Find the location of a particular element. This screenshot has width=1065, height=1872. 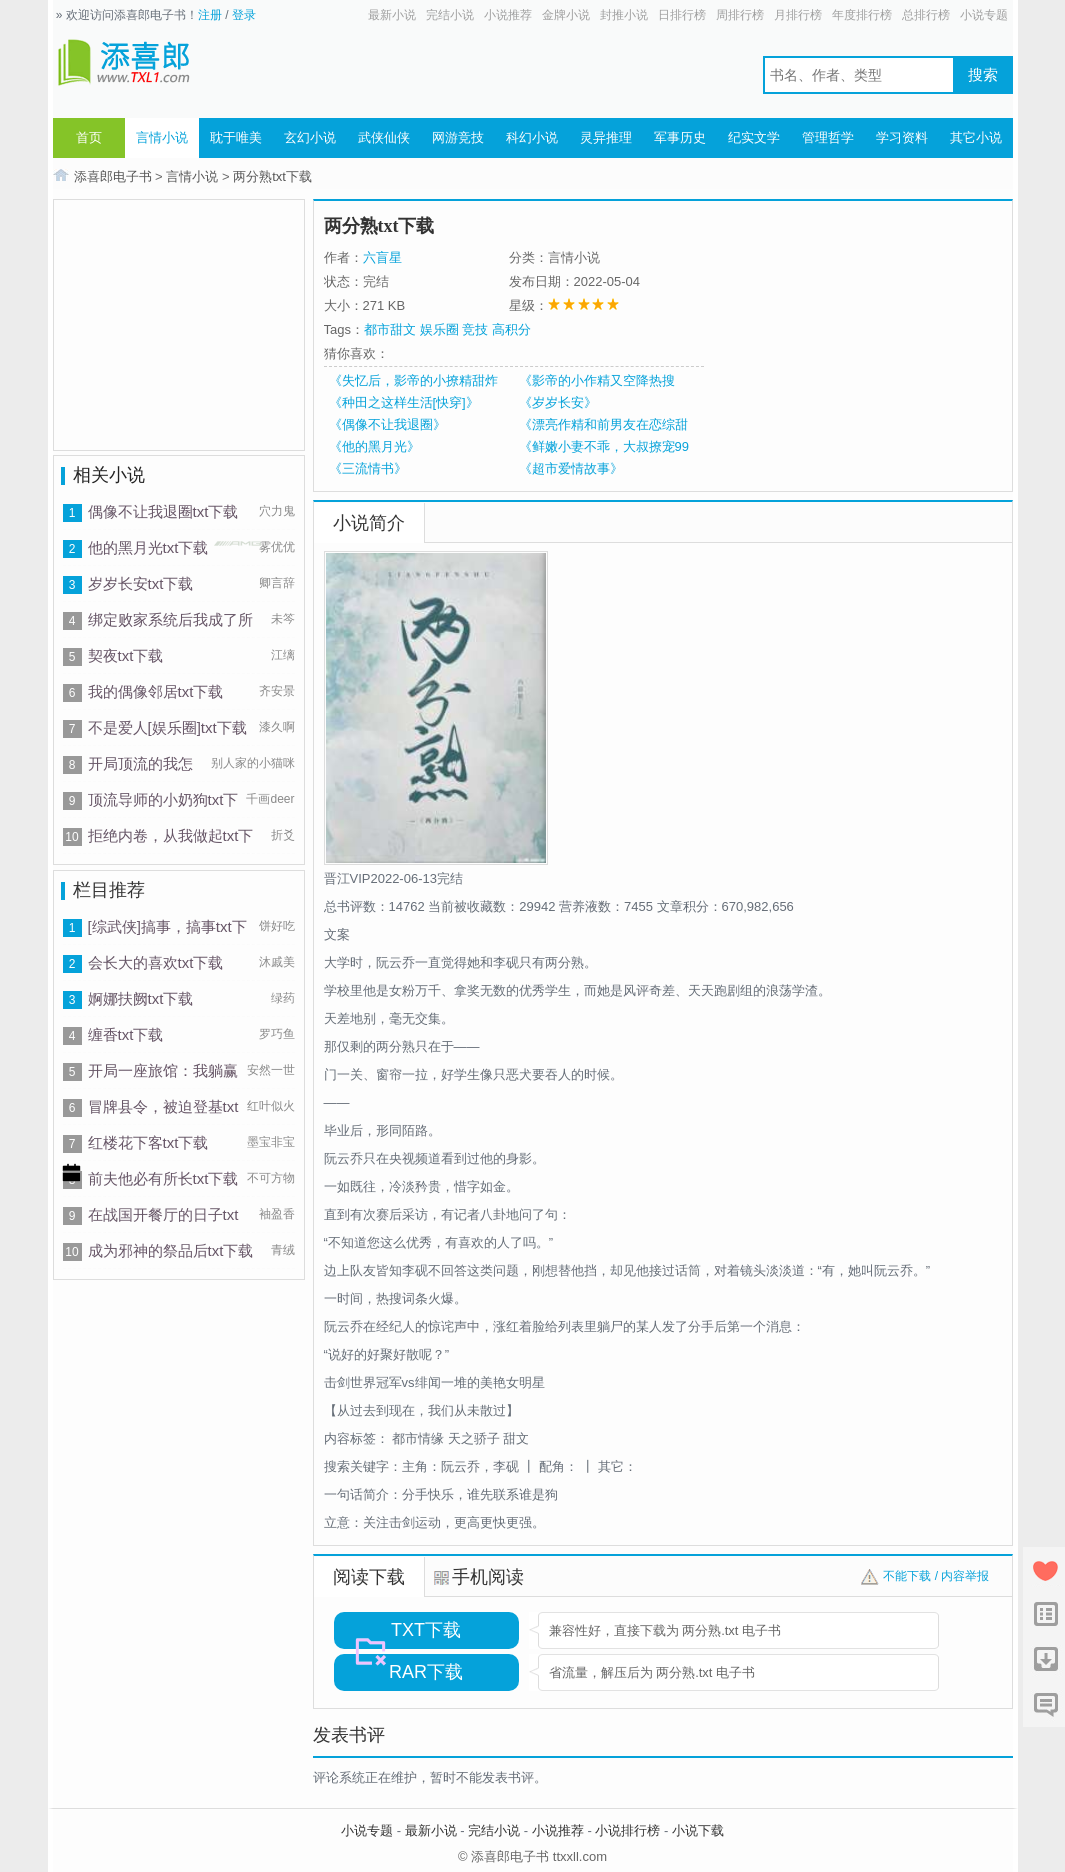

close or collapse a folder is located at coordinates (370, 1651).